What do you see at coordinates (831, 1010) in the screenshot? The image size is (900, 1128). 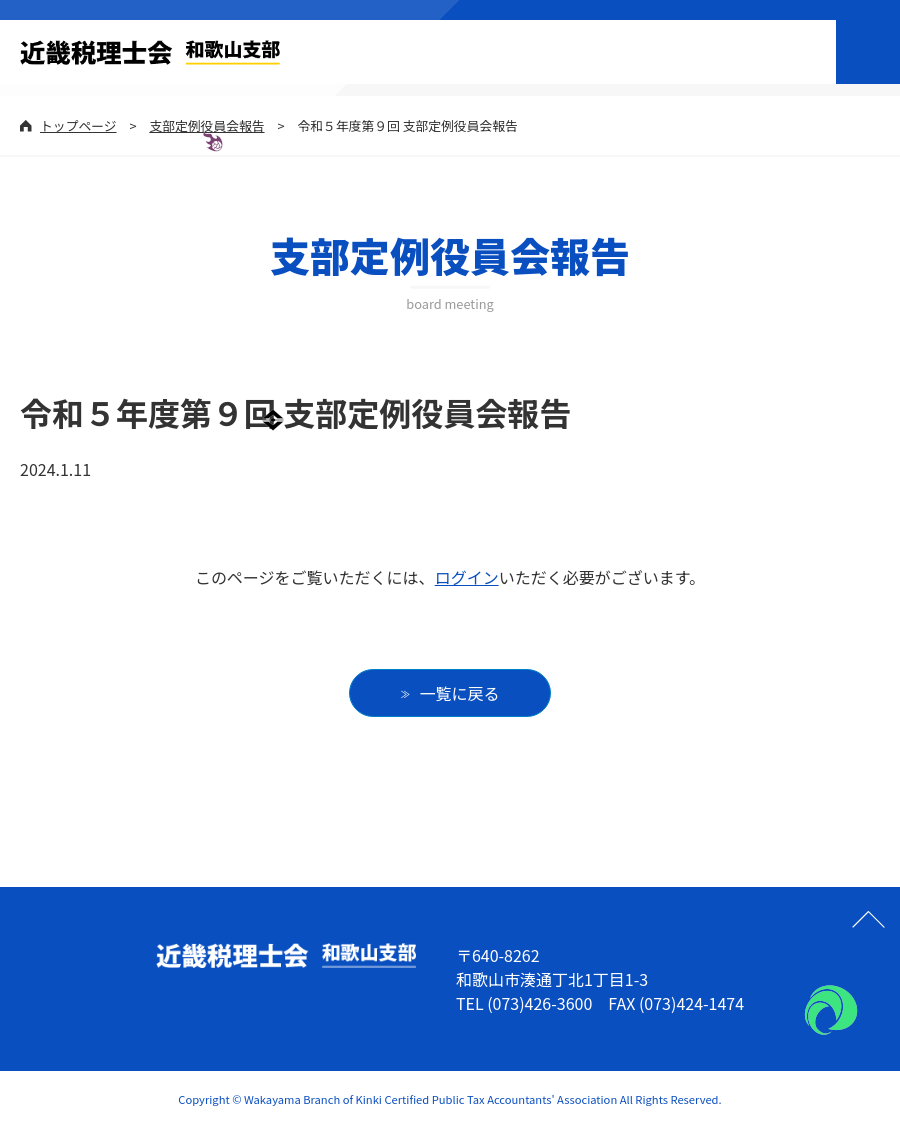 I see `indicates cloud sync or data synchronization in progress` at bounding box center [831, 1010].